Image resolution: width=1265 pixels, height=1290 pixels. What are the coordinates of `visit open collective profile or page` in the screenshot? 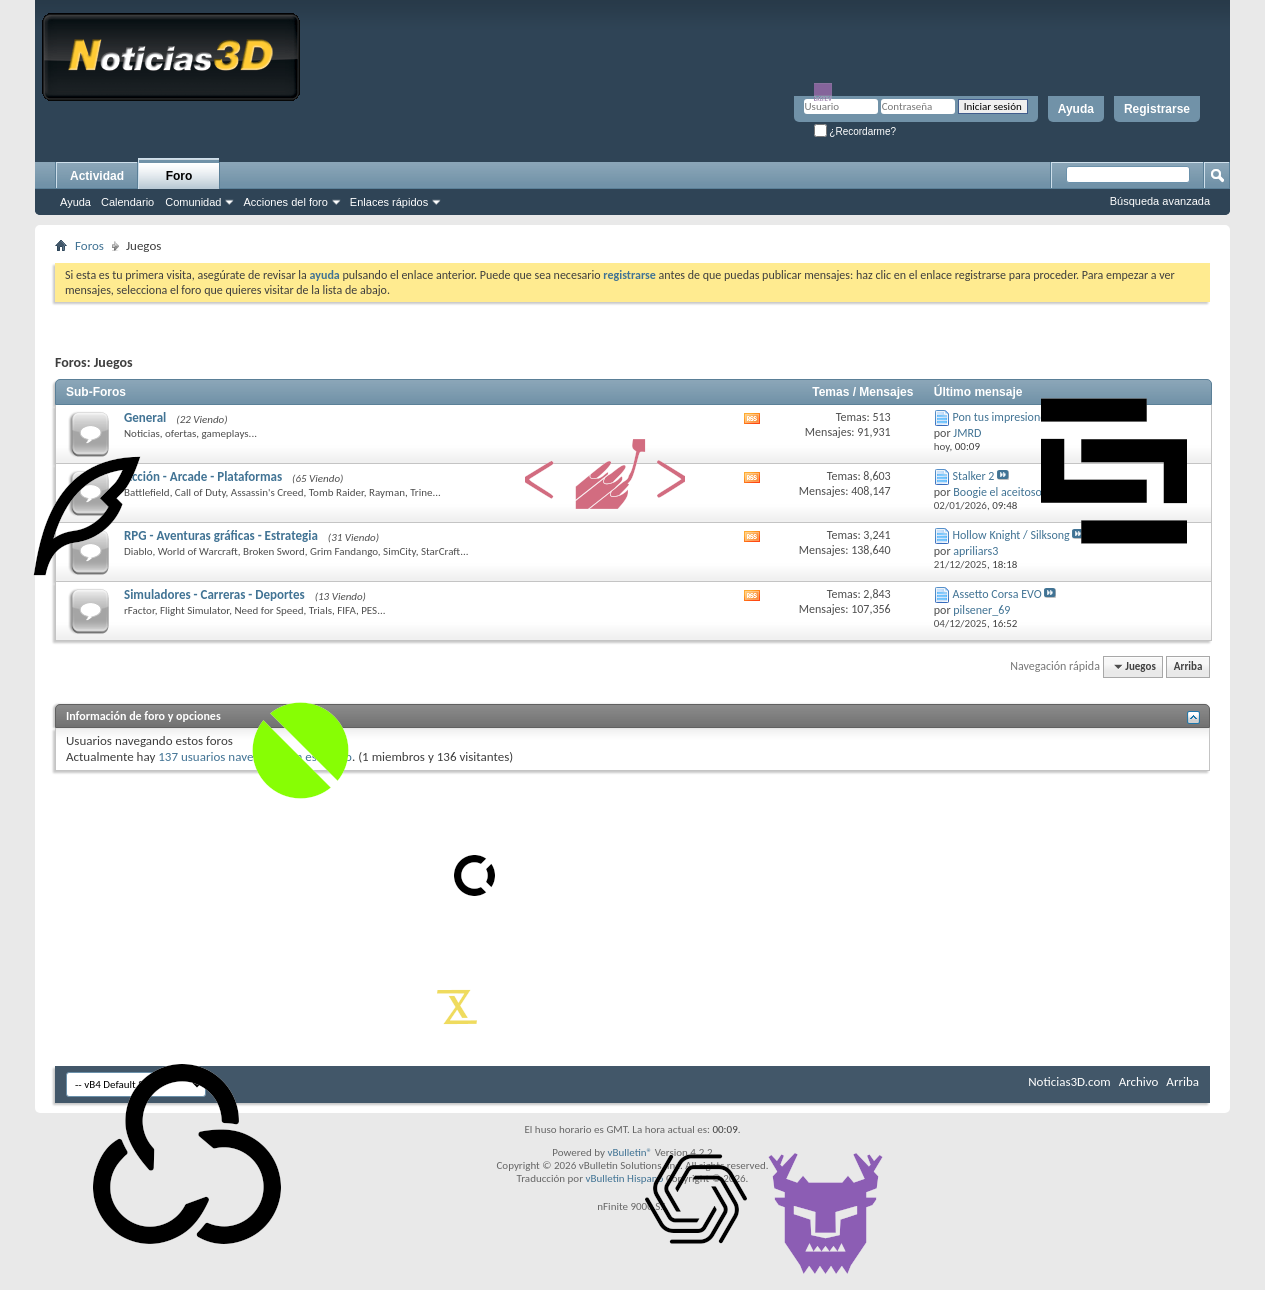 It's located at (474, 875).